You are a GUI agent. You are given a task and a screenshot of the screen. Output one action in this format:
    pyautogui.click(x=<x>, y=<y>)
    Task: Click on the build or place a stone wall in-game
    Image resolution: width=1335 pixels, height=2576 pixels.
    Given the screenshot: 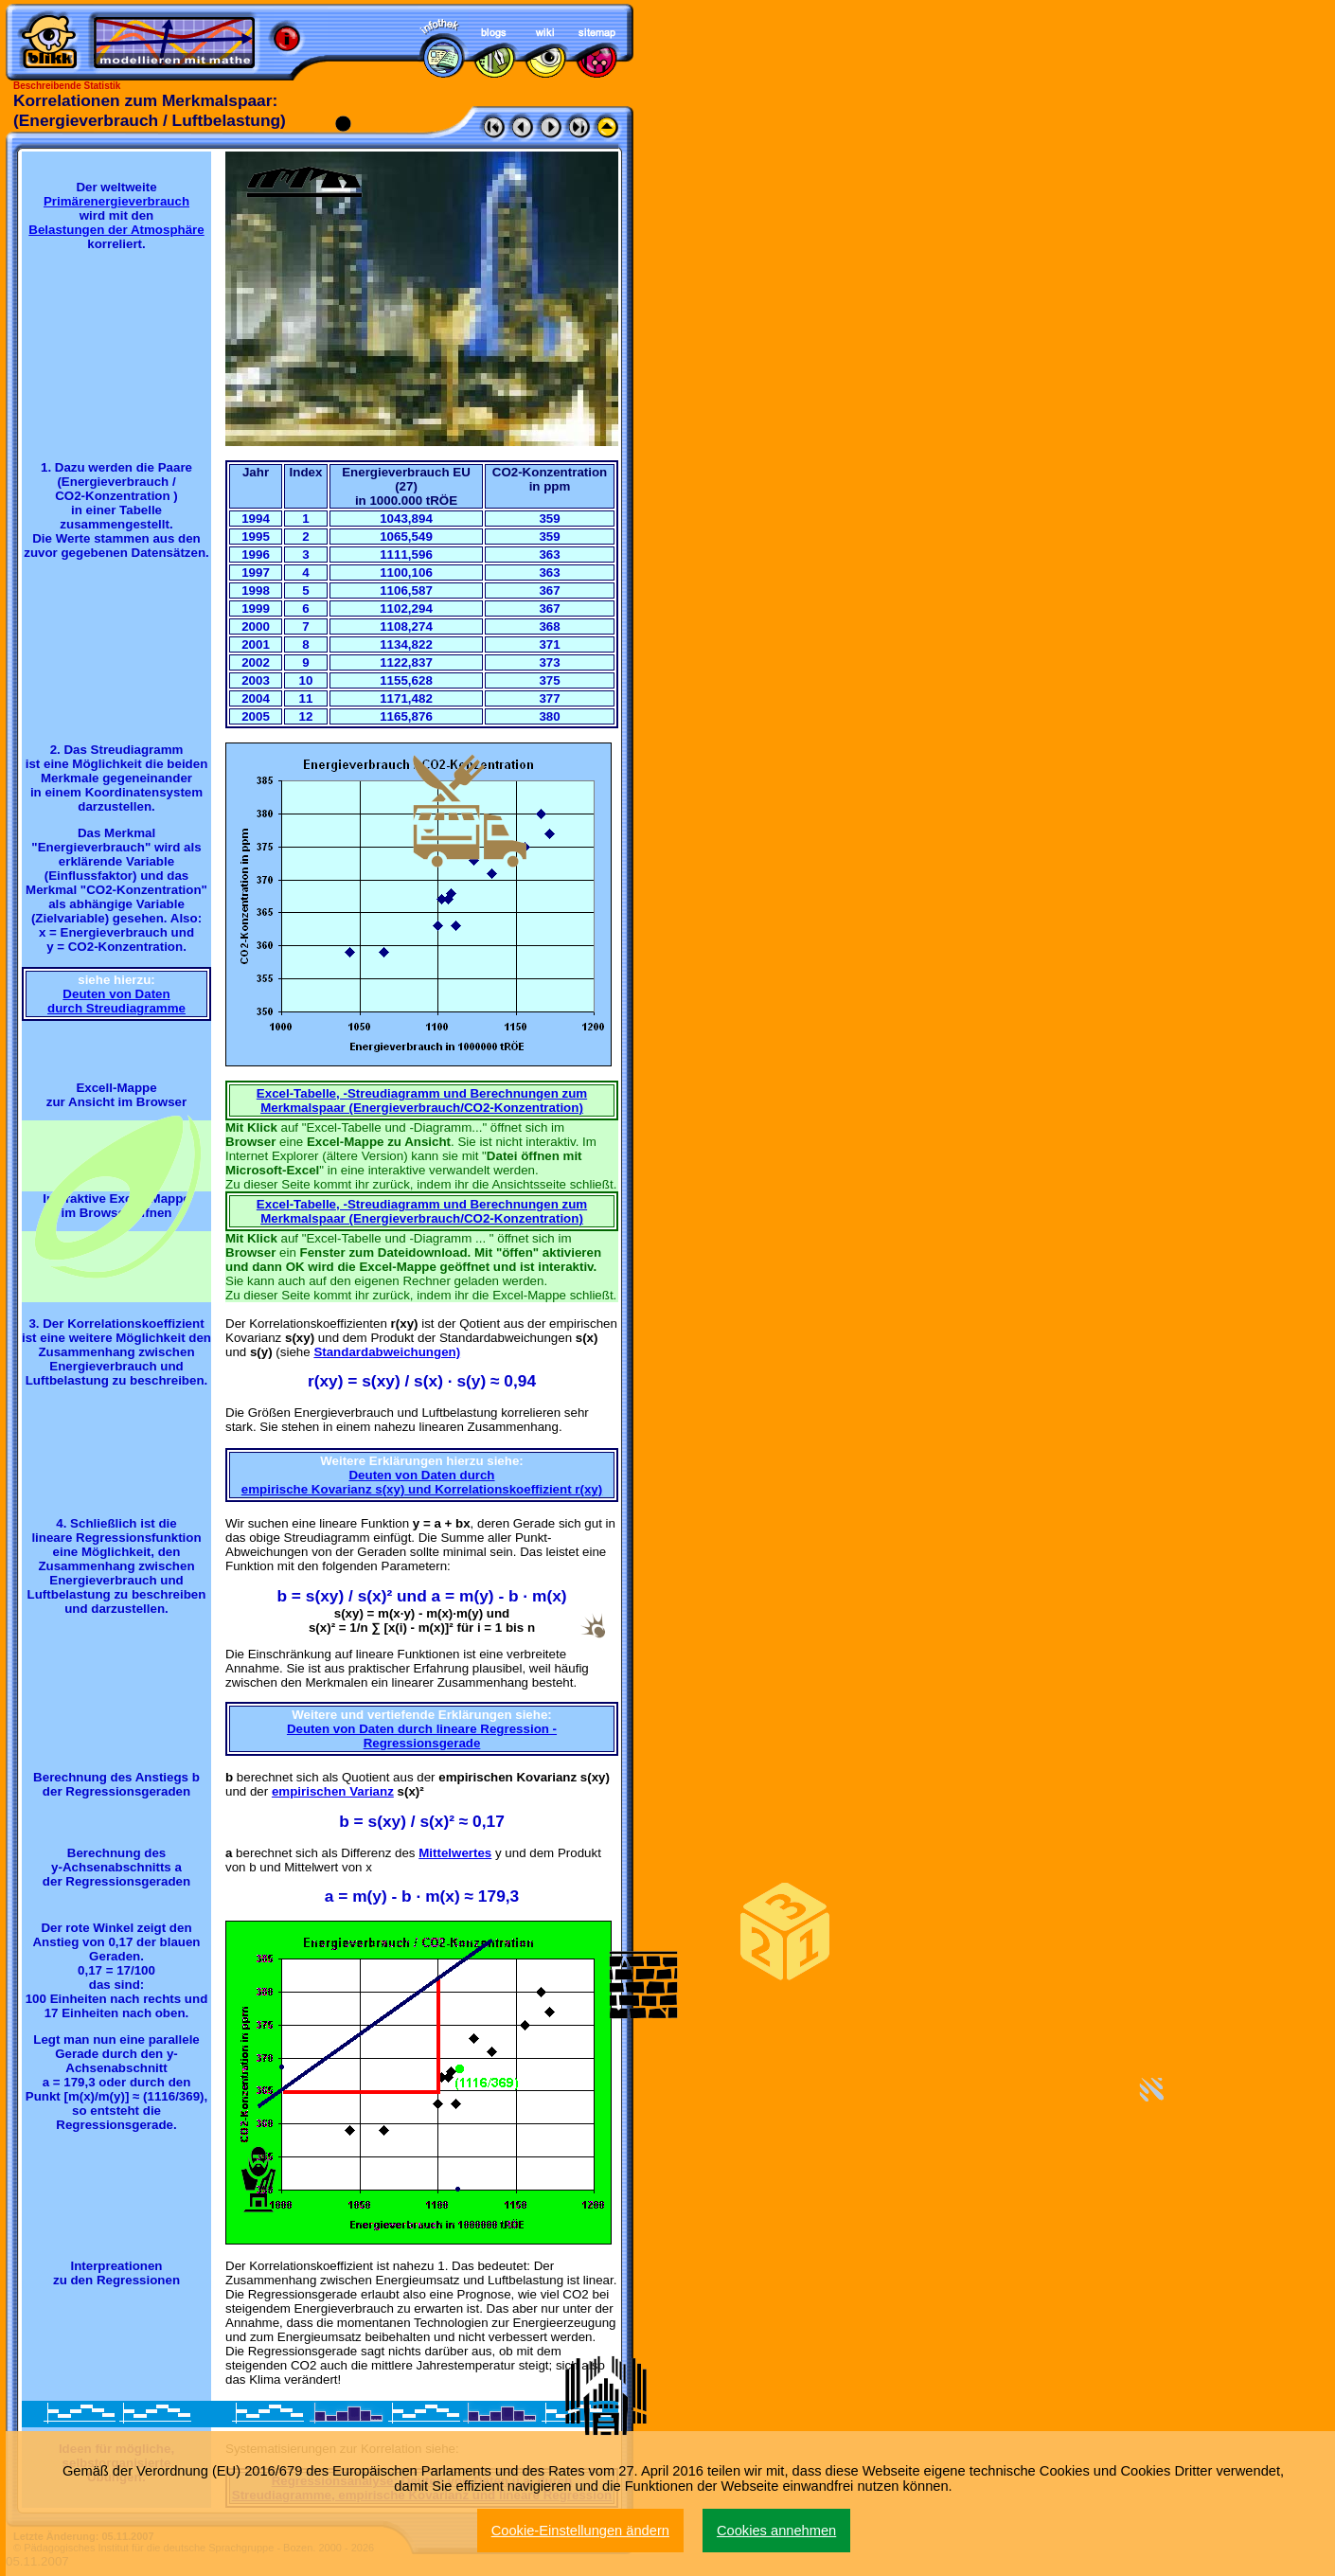 What is the action you would take?
    pyautogui.click(x=643, y=1984)
    